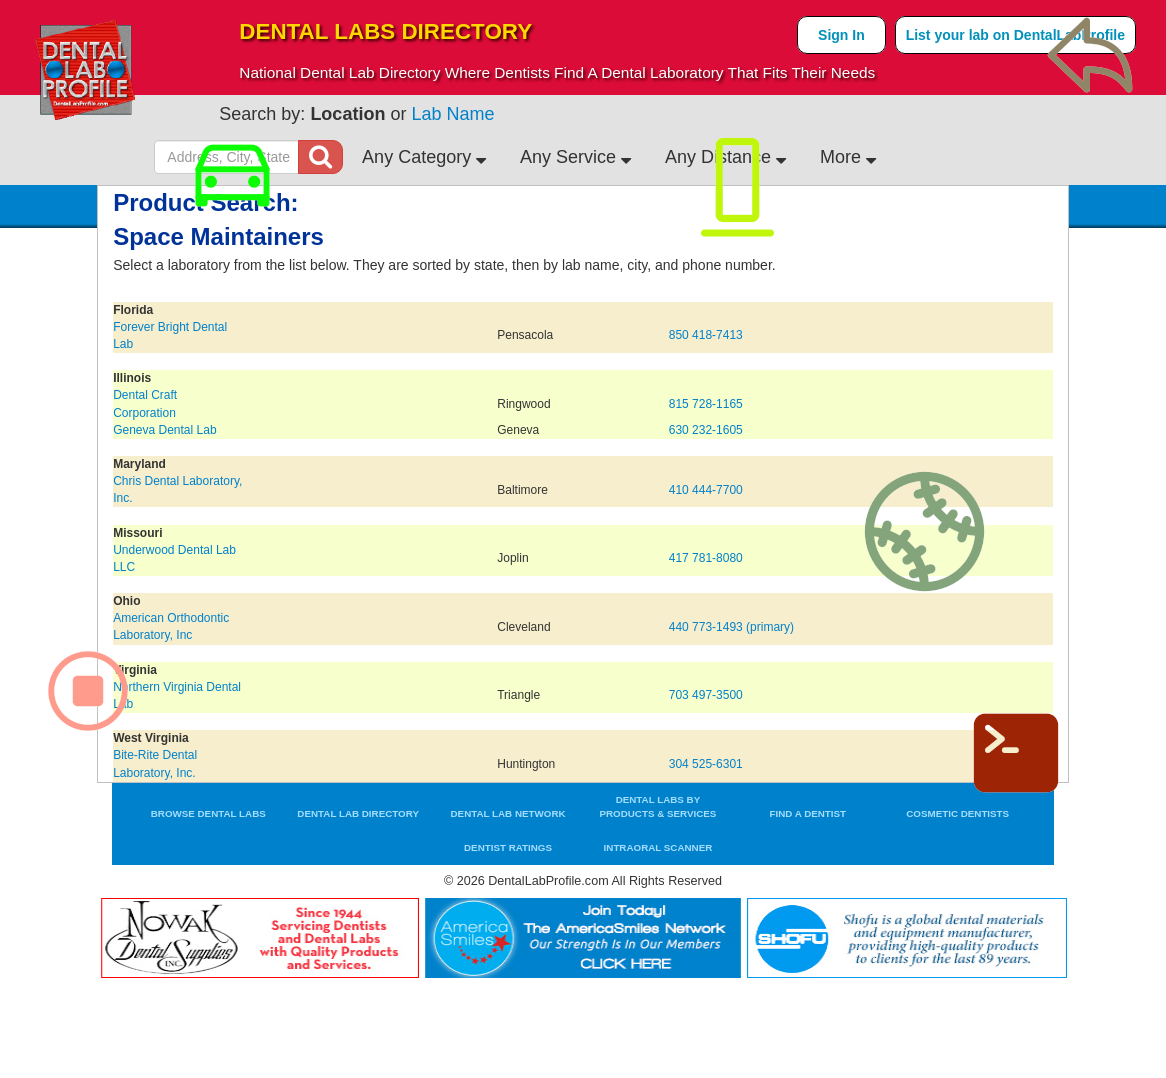 The width and height of the screenshot is (1166, 1078). I want to click on open terminal or command line interface, so click(1016, 753).